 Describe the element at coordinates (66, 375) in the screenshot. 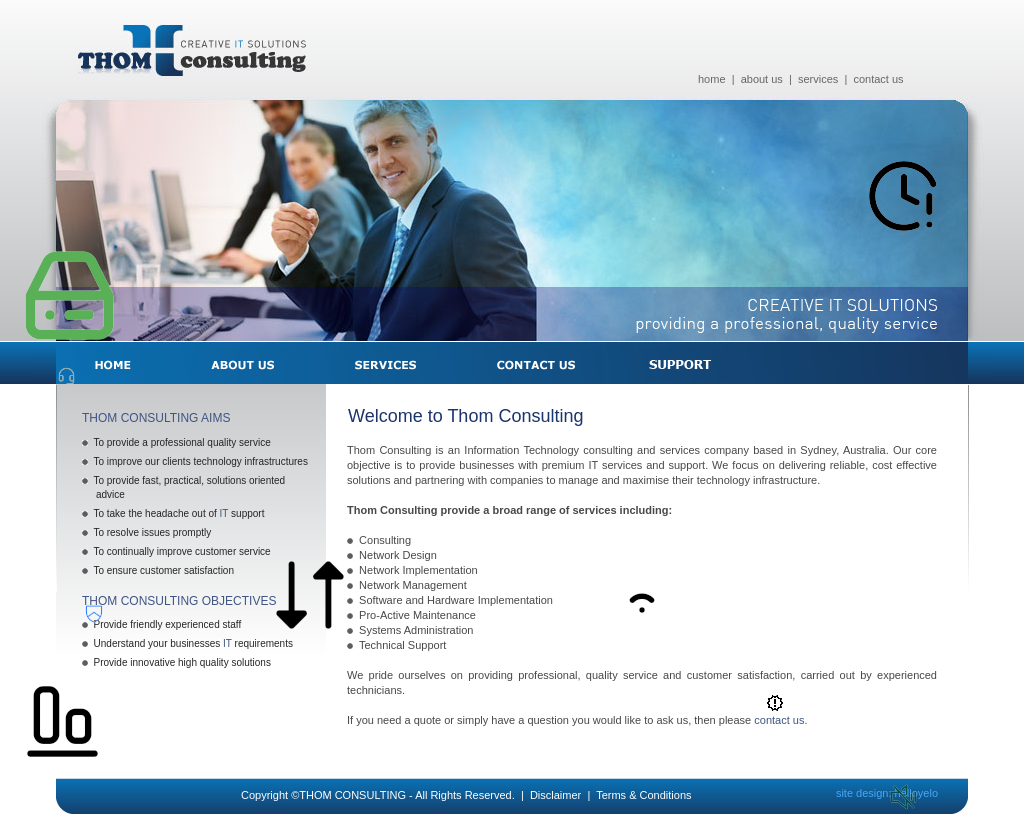

I see `contact customer support` at that location.